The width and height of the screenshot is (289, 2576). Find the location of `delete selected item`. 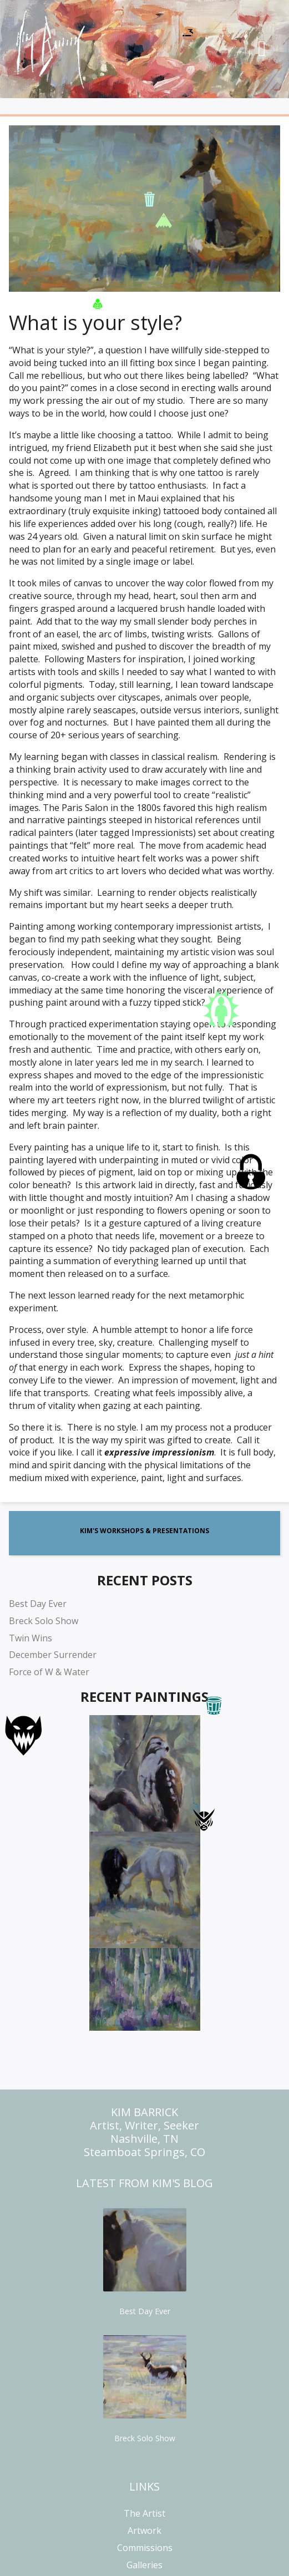

delete selected item is located at coordinates (149, 197).